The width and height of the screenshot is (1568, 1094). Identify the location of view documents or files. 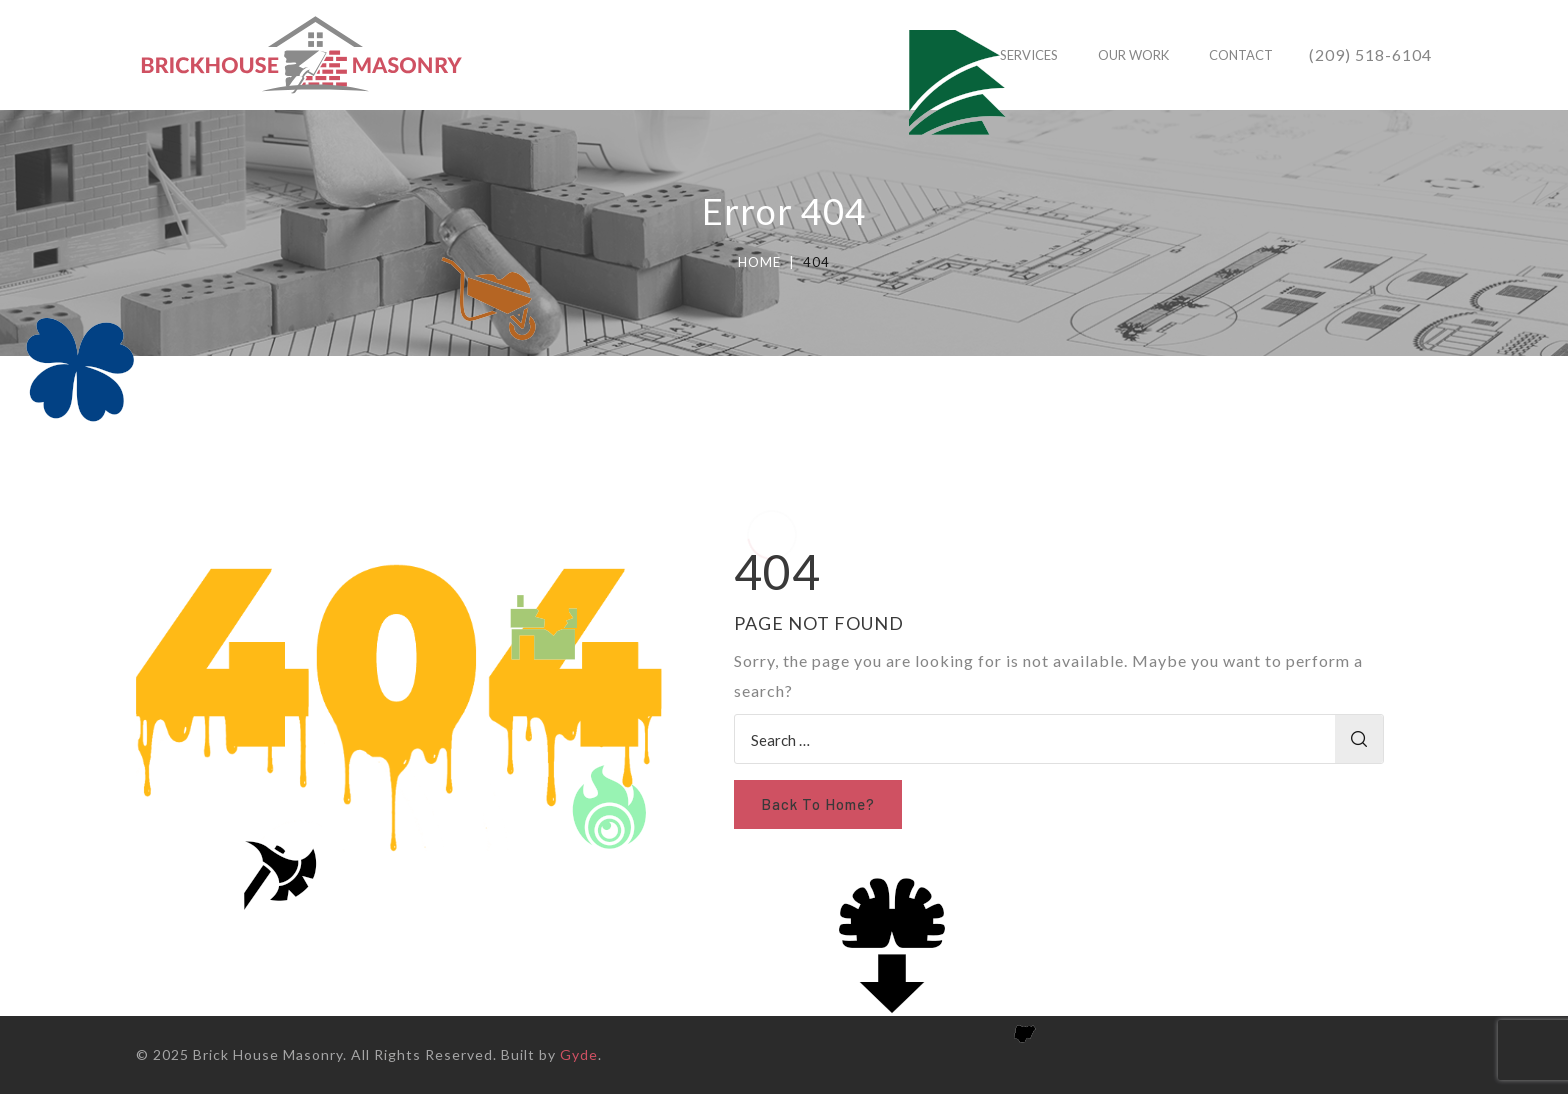
(961, 82).